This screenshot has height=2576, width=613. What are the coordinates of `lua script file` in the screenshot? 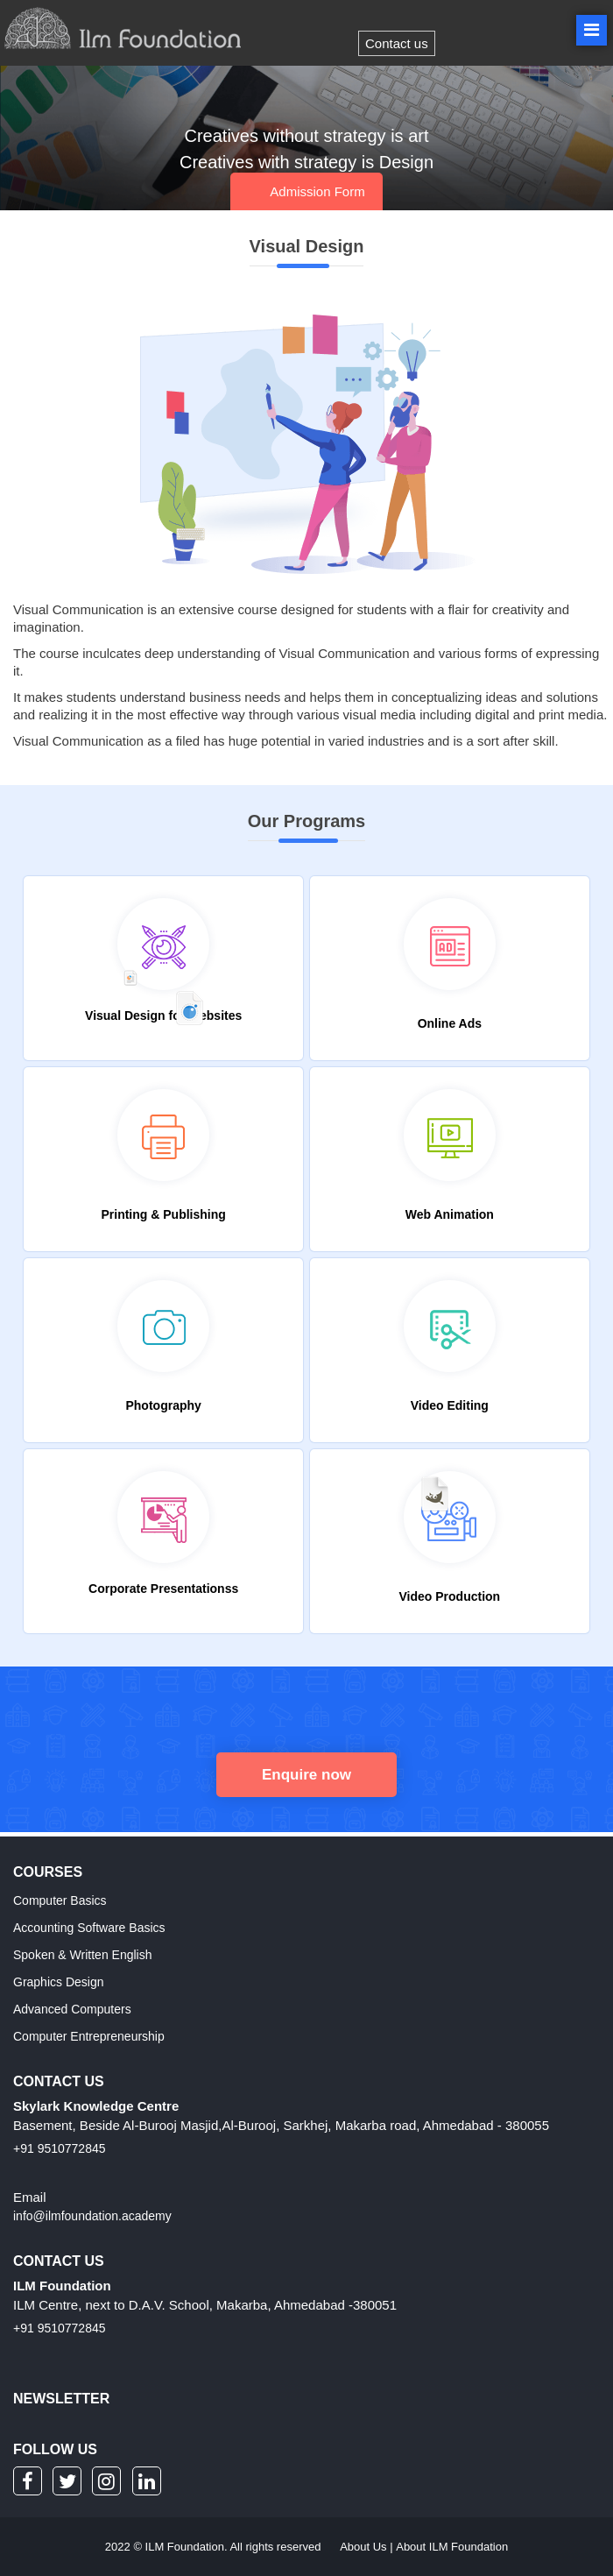 It's located at (189, 1008).